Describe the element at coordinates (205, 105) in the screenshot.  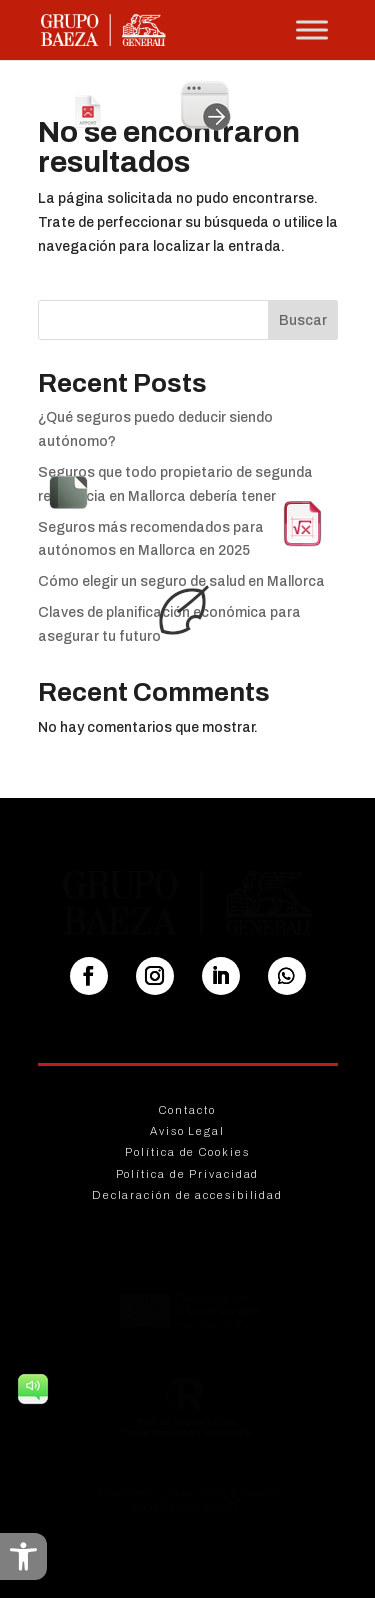
I see `run or execute the current application` at that location.